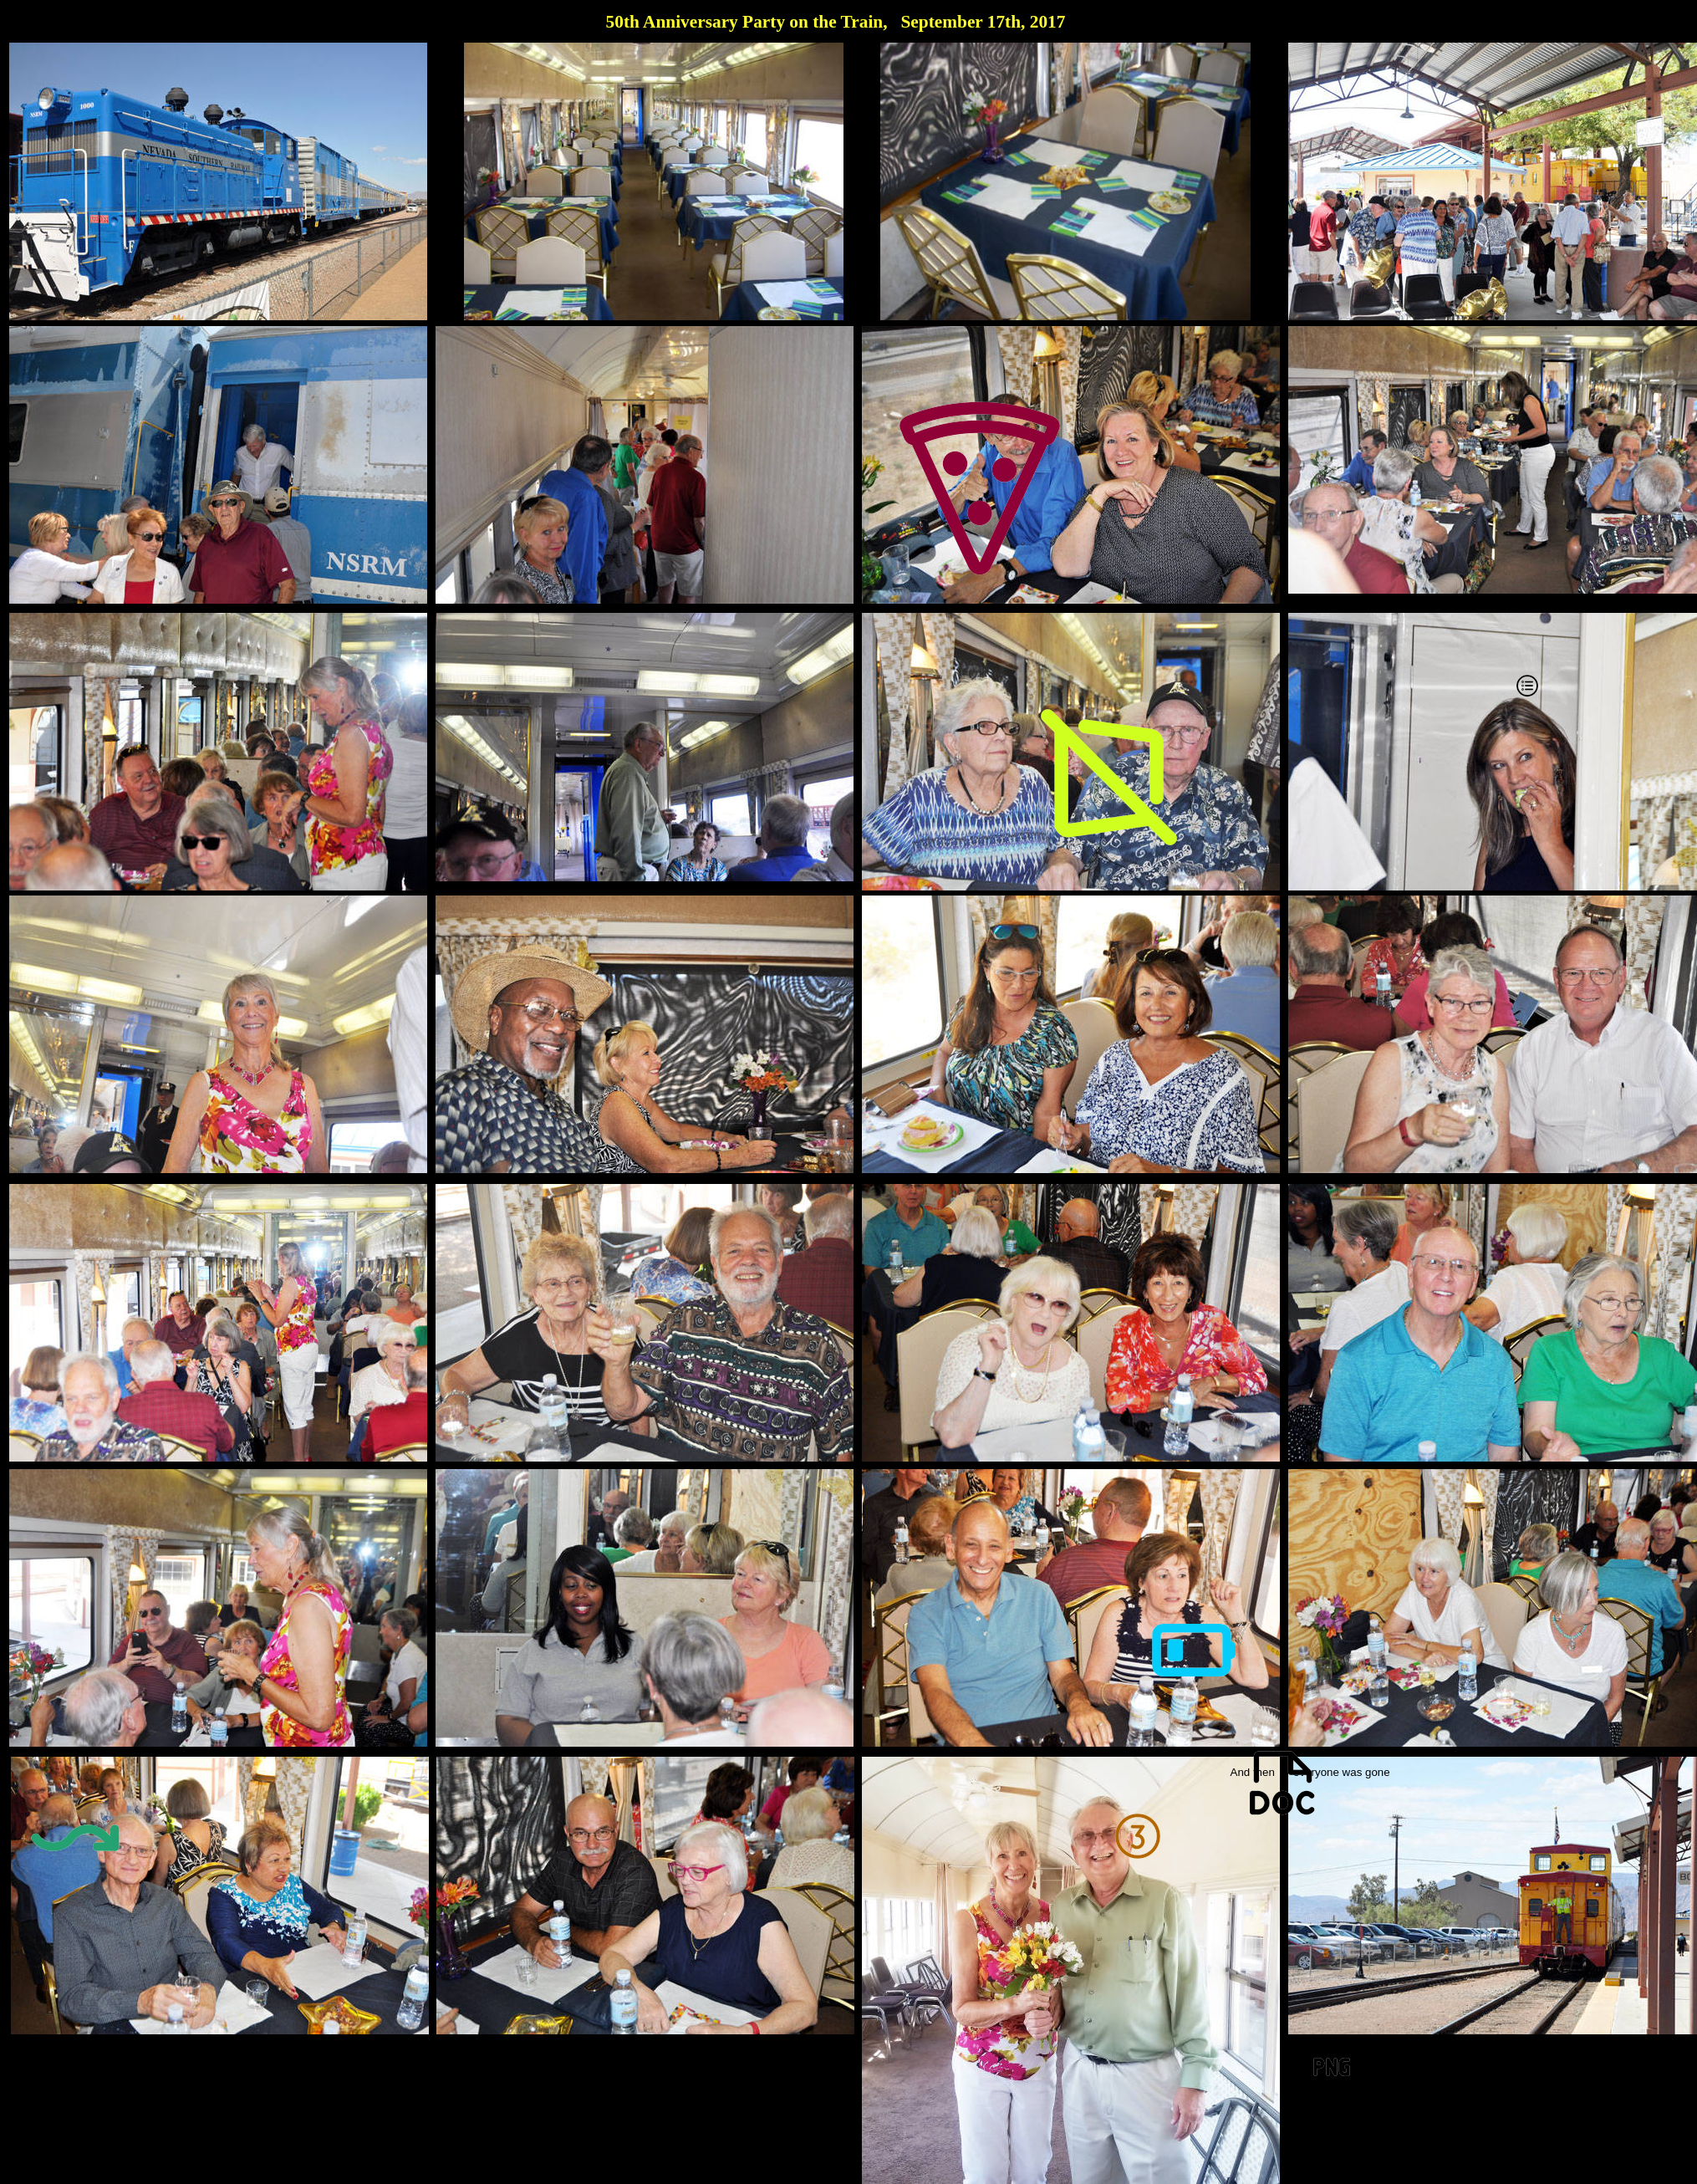 This screenshot has width=1697, height=2184. Describe the element at coordinates (1527, 686) in the screenshot. I see `view list or menu options` at that location.